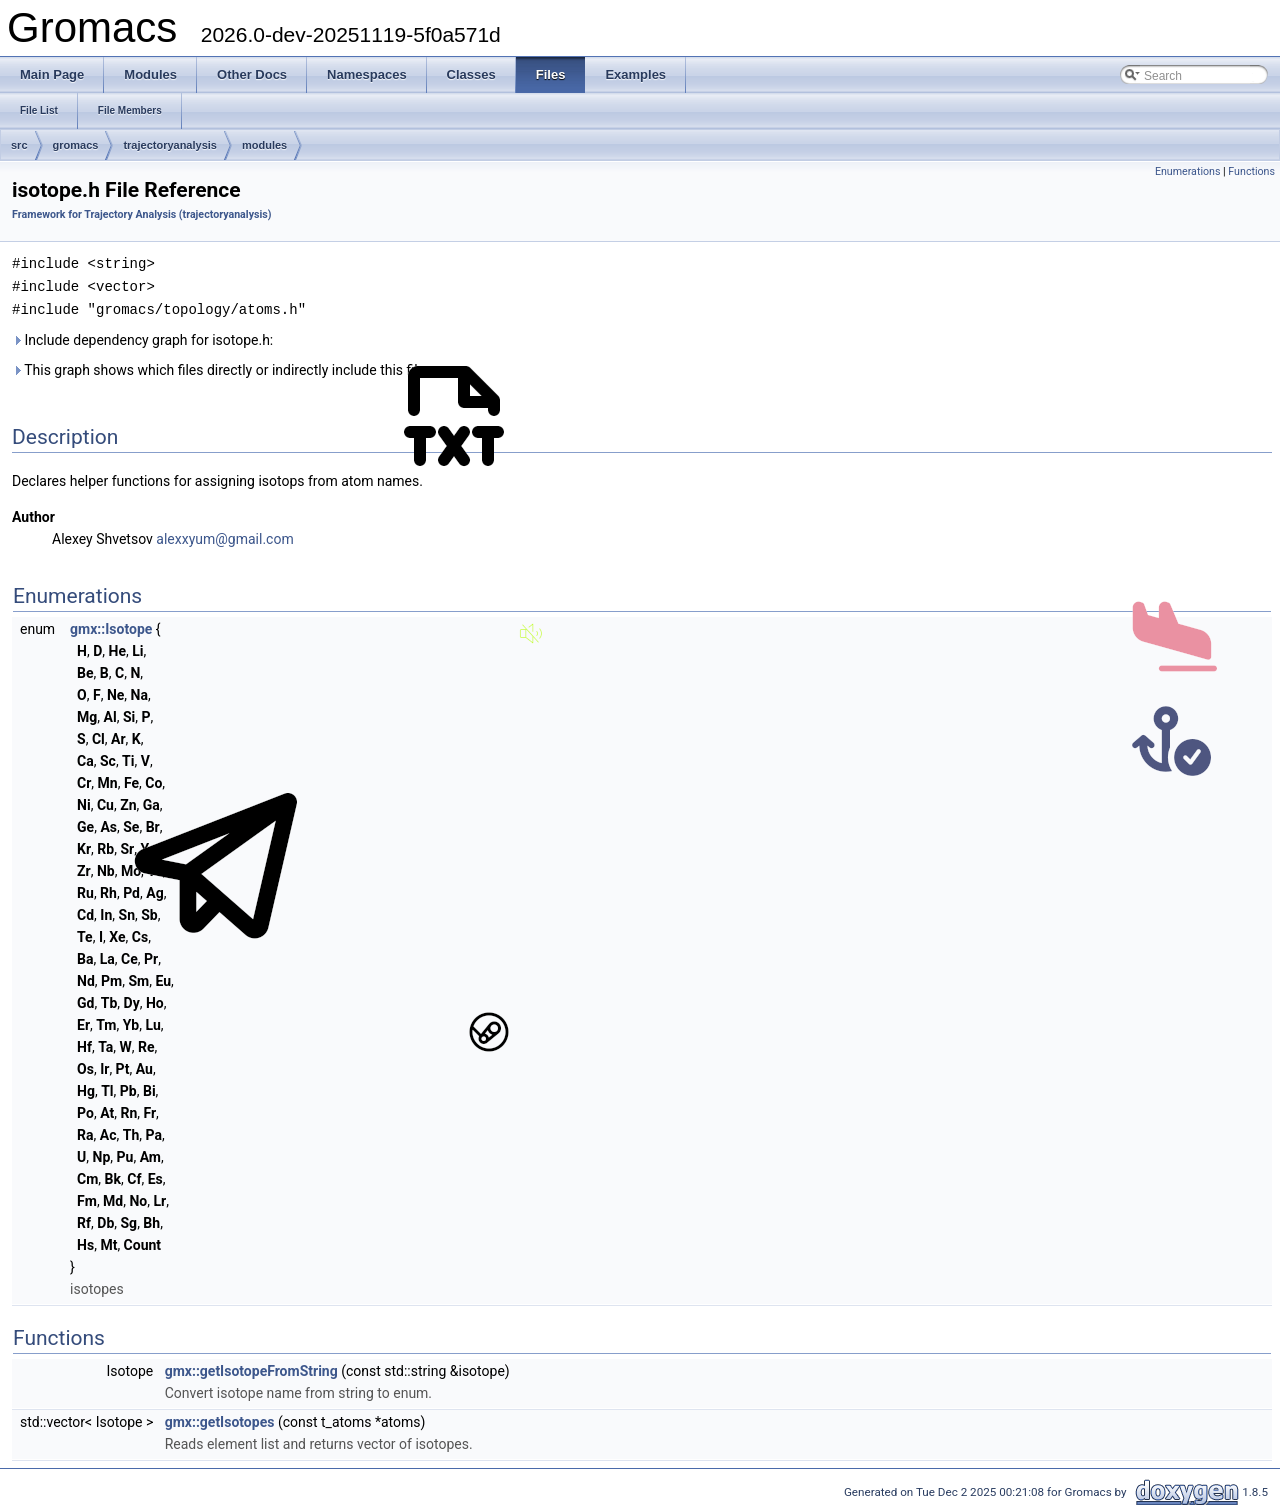 This screenshot has width=1280, height=1505. I want to click on verified anchor point or location, so click(1170, 739).